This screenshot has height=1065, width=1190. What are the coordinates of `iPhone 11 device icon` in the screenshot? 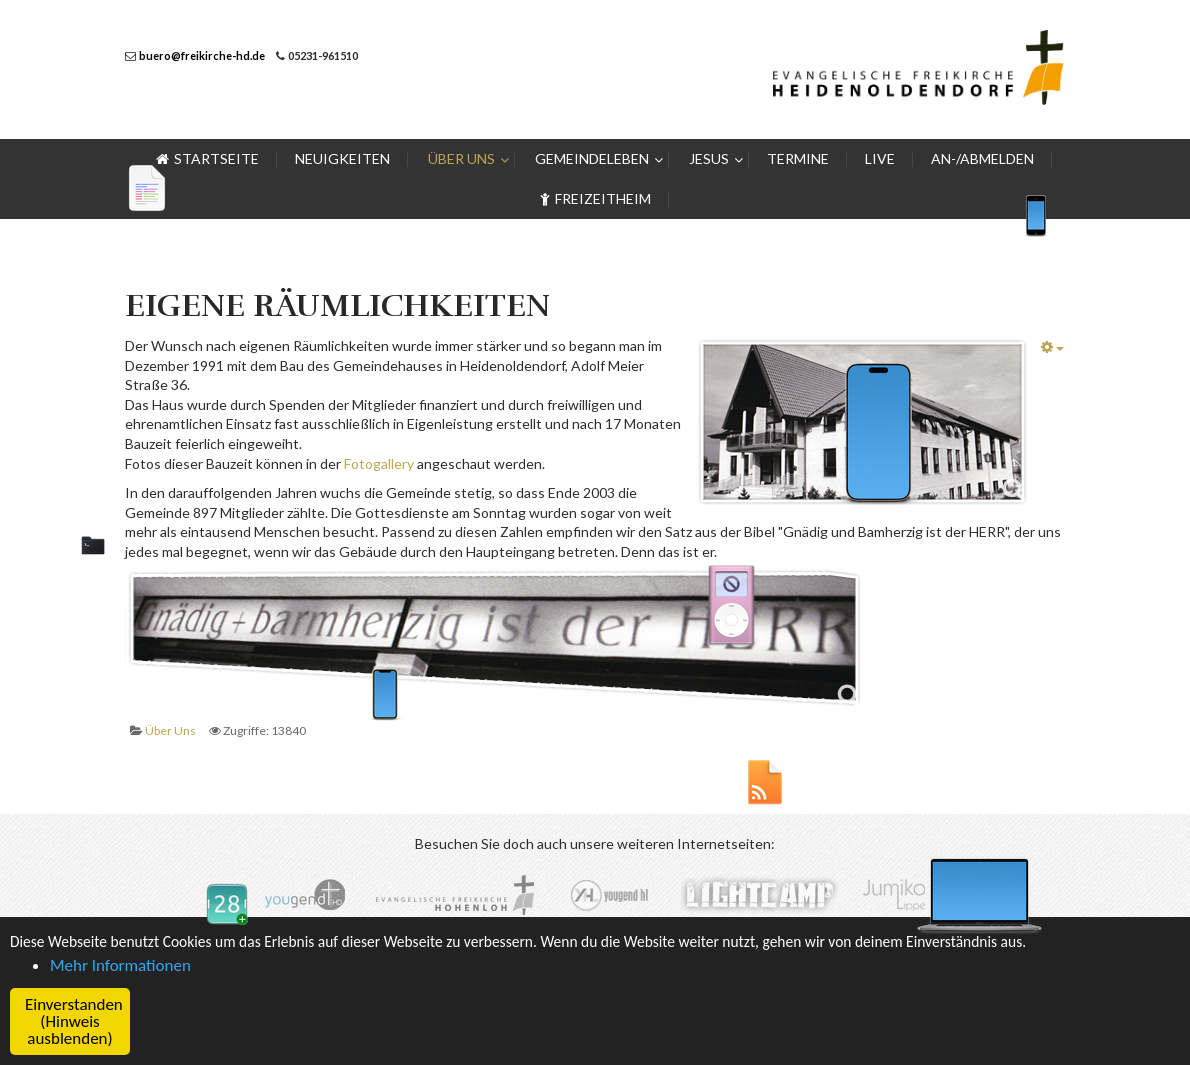 It's located at (385, 695).